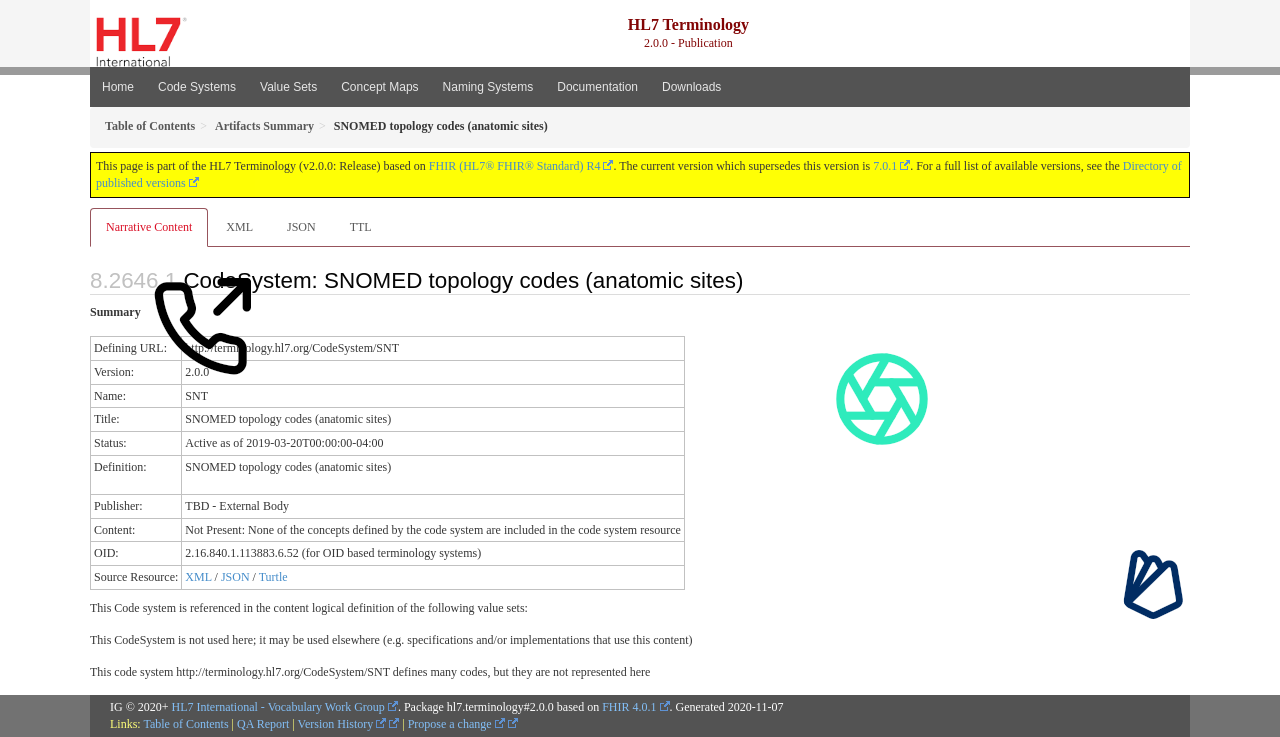 Image resolution: width=1280 pixels, height=737 pixels. Describe the element at coordinates (1153, 584) in the screenshot. I see `access firebase console or services` at that location.